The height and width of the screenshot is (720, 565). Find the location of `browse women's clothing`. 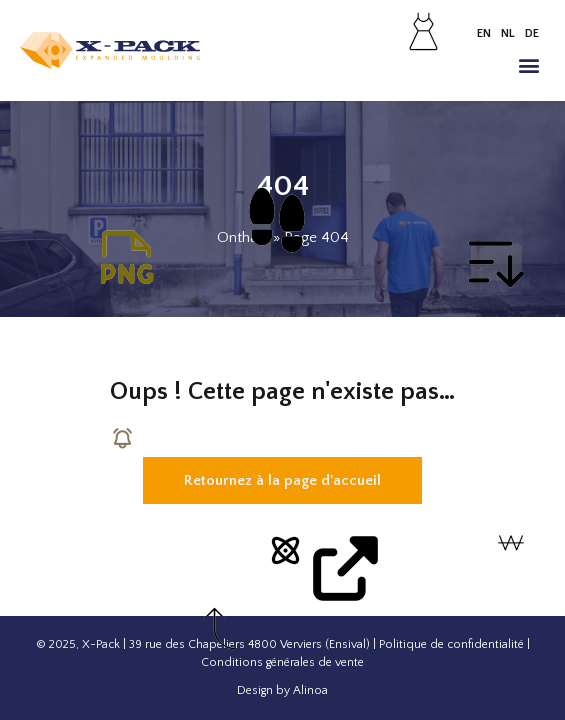

browse women's clothing is located at coordinates (423, 33).